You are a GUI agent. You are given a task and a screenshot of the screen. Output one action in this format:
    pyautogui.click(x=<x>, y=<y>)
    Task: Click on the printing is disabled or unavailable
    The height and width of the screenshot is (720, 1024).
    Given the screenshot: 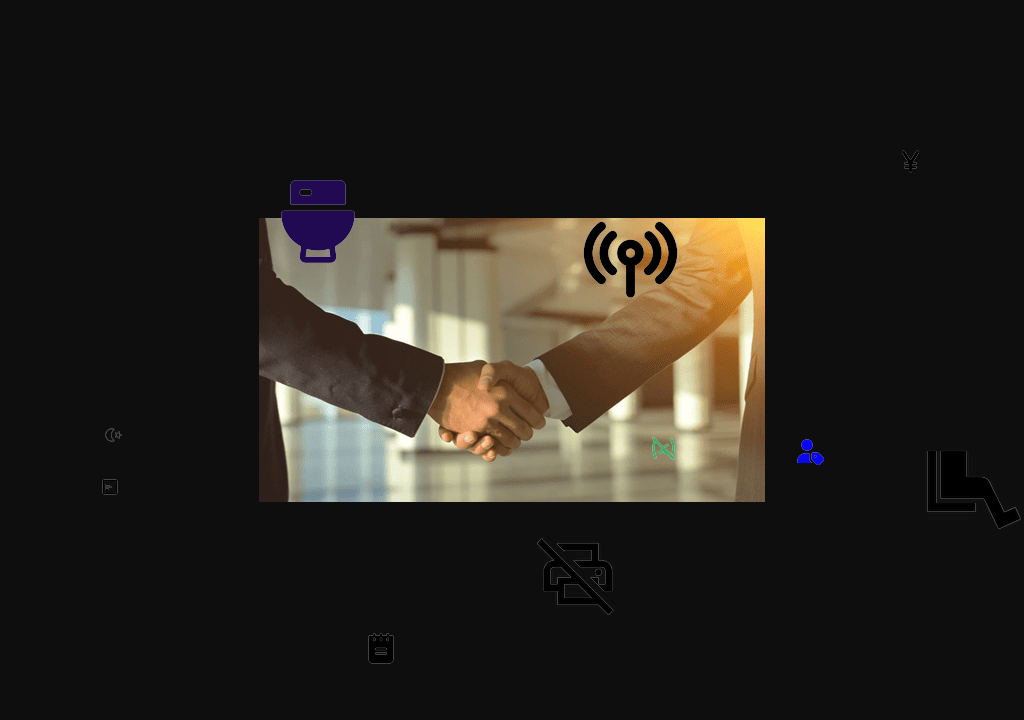 What is the action you would take?
    pyautogui.click(x=578, y=574)
    